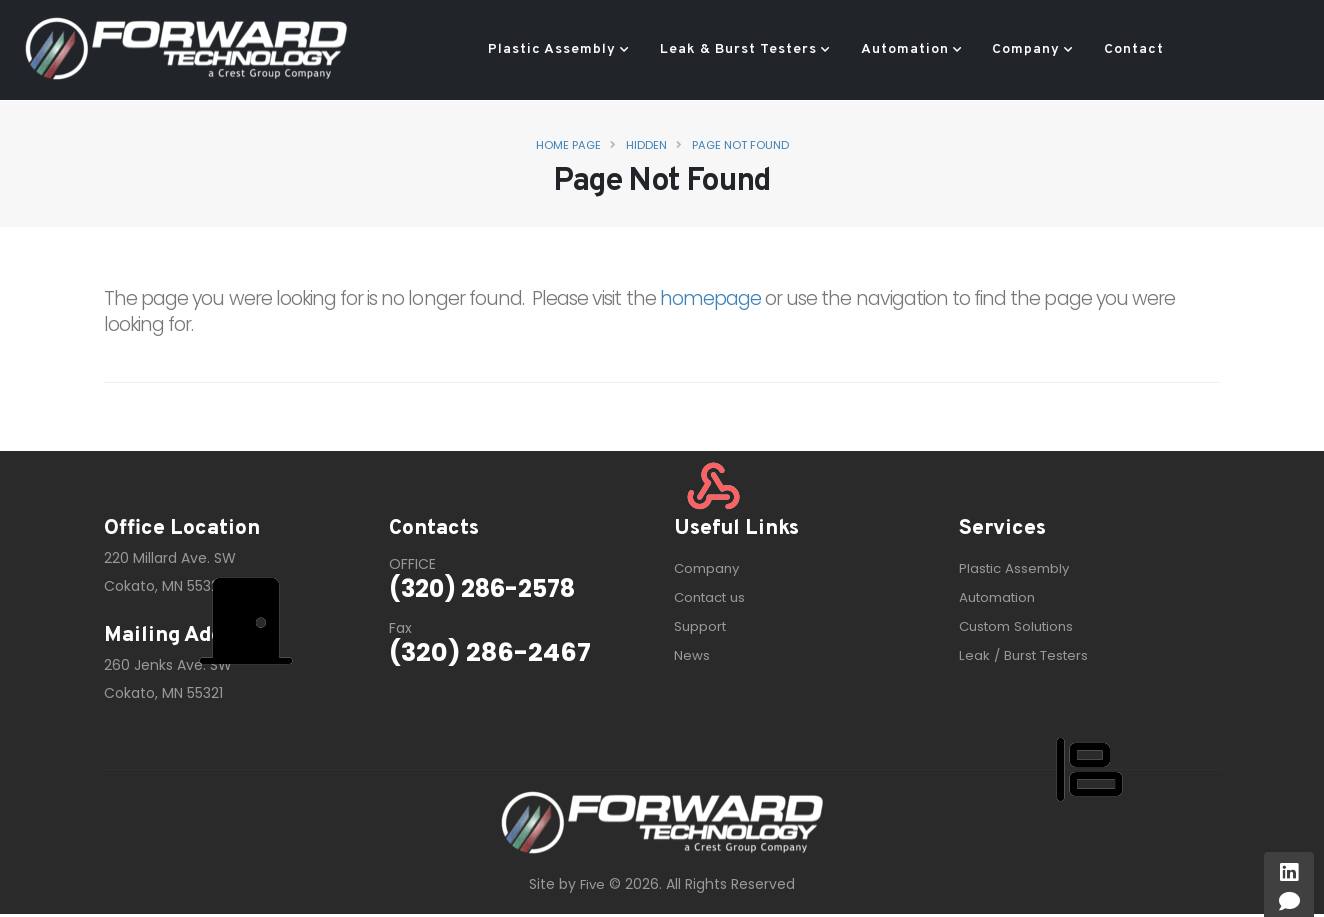  What do you see at coordinates (246, 621) in the screenshot?
I see `exit or log out of the application` at bounding box center [246, 621].